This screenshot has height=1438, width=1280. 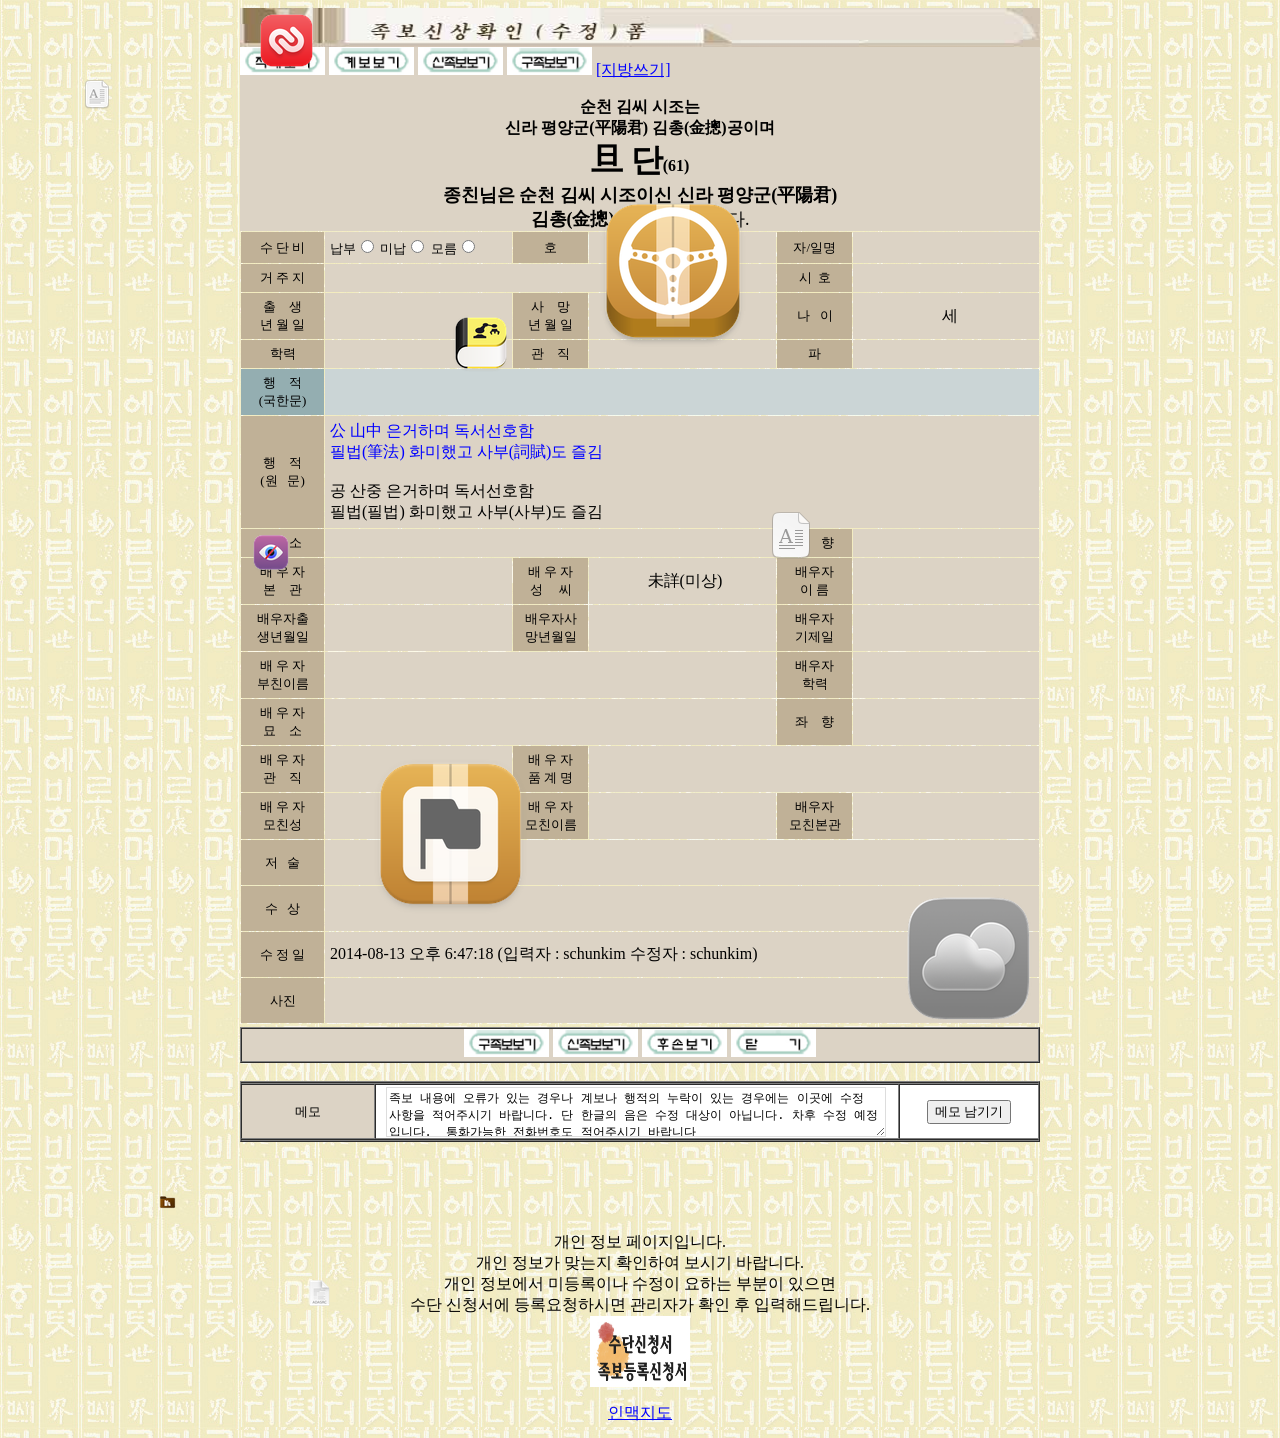 What do you see at coordinates (673, 271) in the screenshot?
I see `open boxflat racing wheel configuration app` at bounding box center [673, 271].